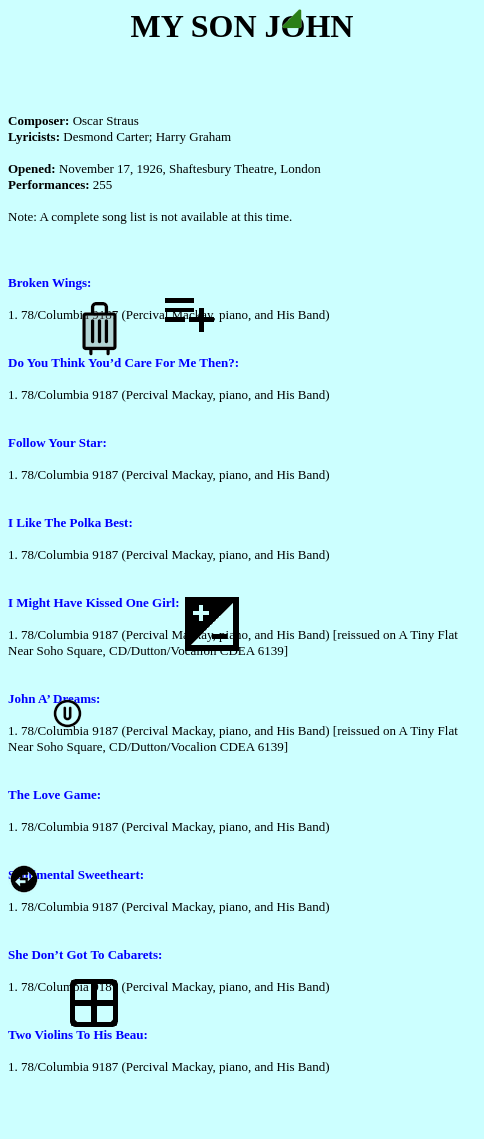 Image resolution: width=484 pixels, height=1139 pixels. I want to click on access travel or trip planning features, so click(99, 329).